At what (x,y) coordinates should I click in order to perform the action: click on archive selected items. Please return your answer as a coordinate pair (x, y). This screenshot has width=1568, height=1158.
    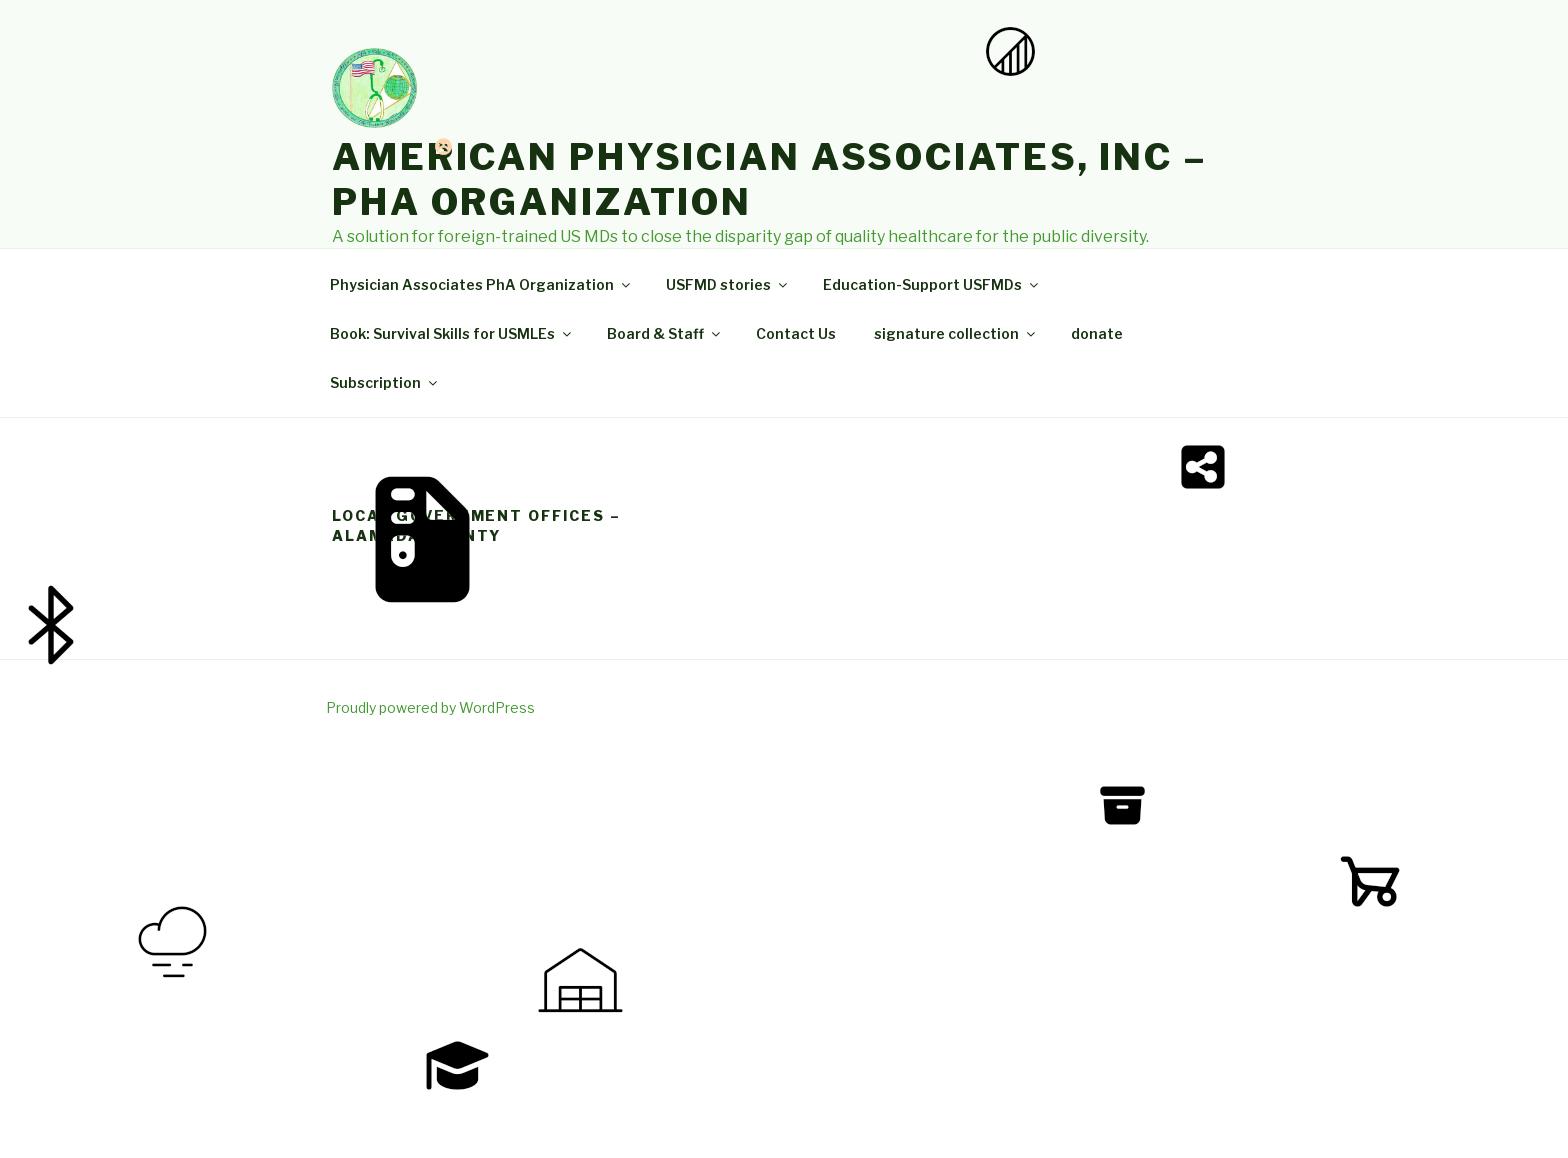
    Looking at the image, I should click on (1122, 805).